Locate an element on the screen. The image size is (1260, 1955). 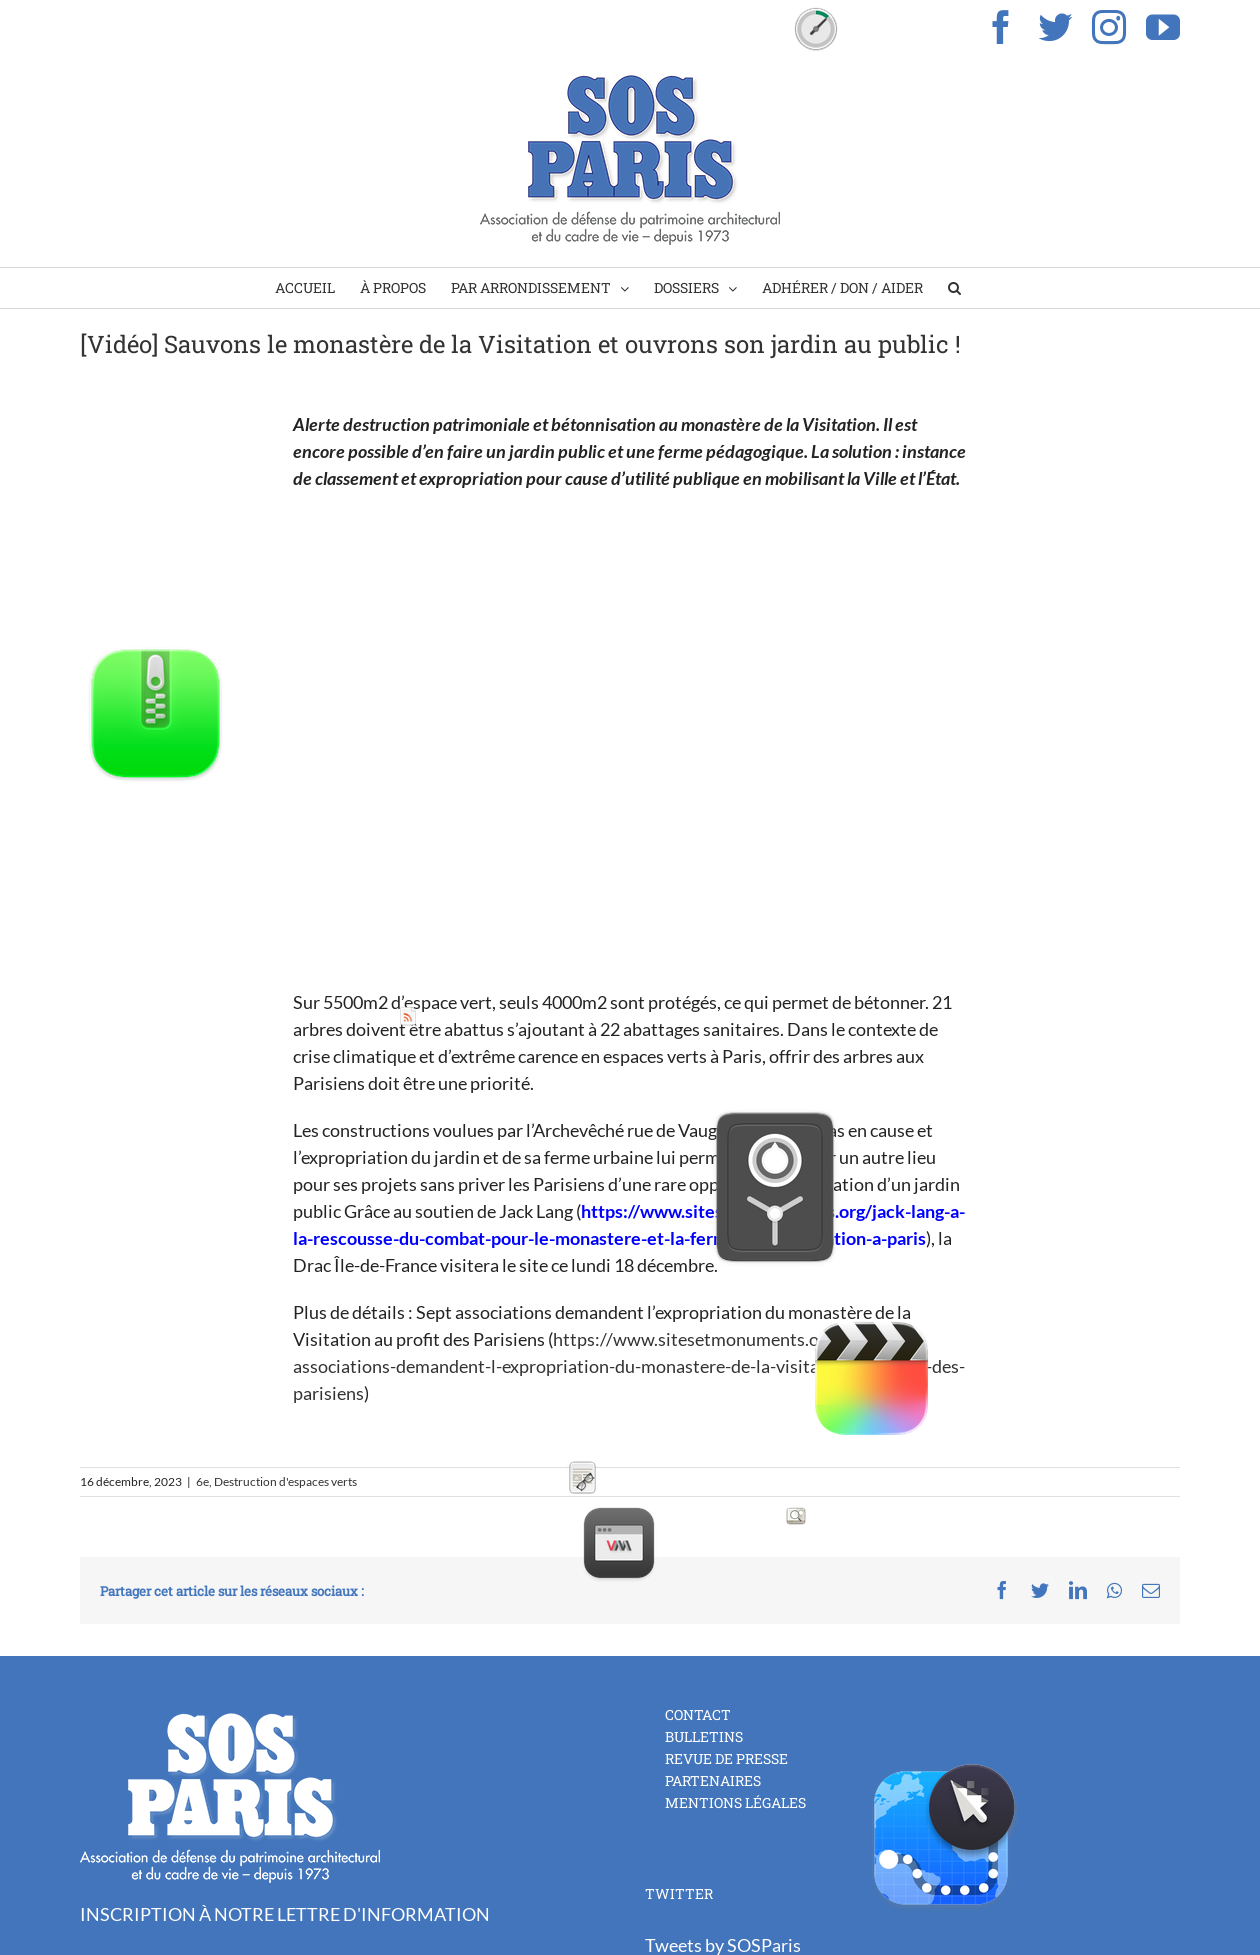
open the image viewer application is located at coordinates (796, 1516).